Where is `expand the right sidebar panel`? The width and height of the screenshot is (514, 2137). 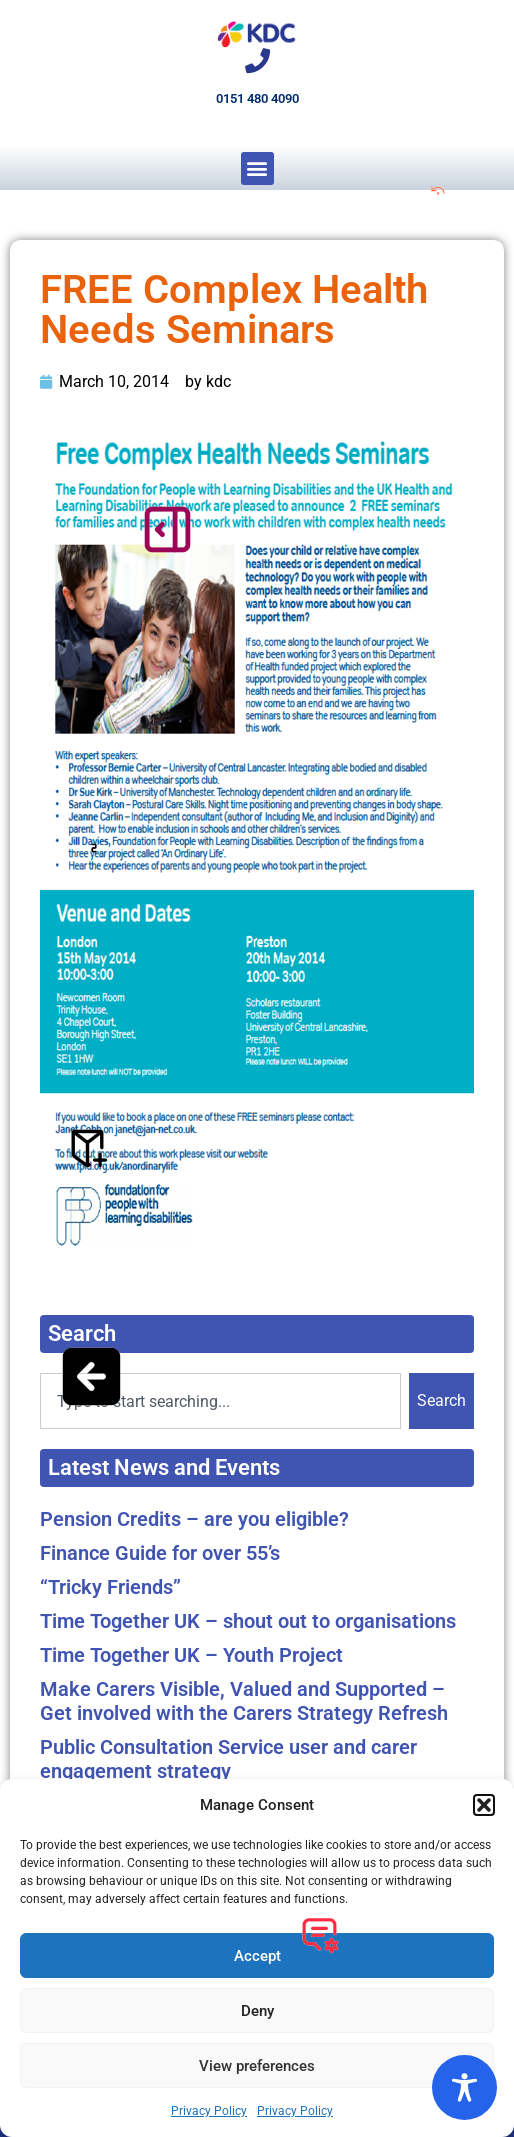
expand the right sidebar panel is located at coordinates (167, 529).